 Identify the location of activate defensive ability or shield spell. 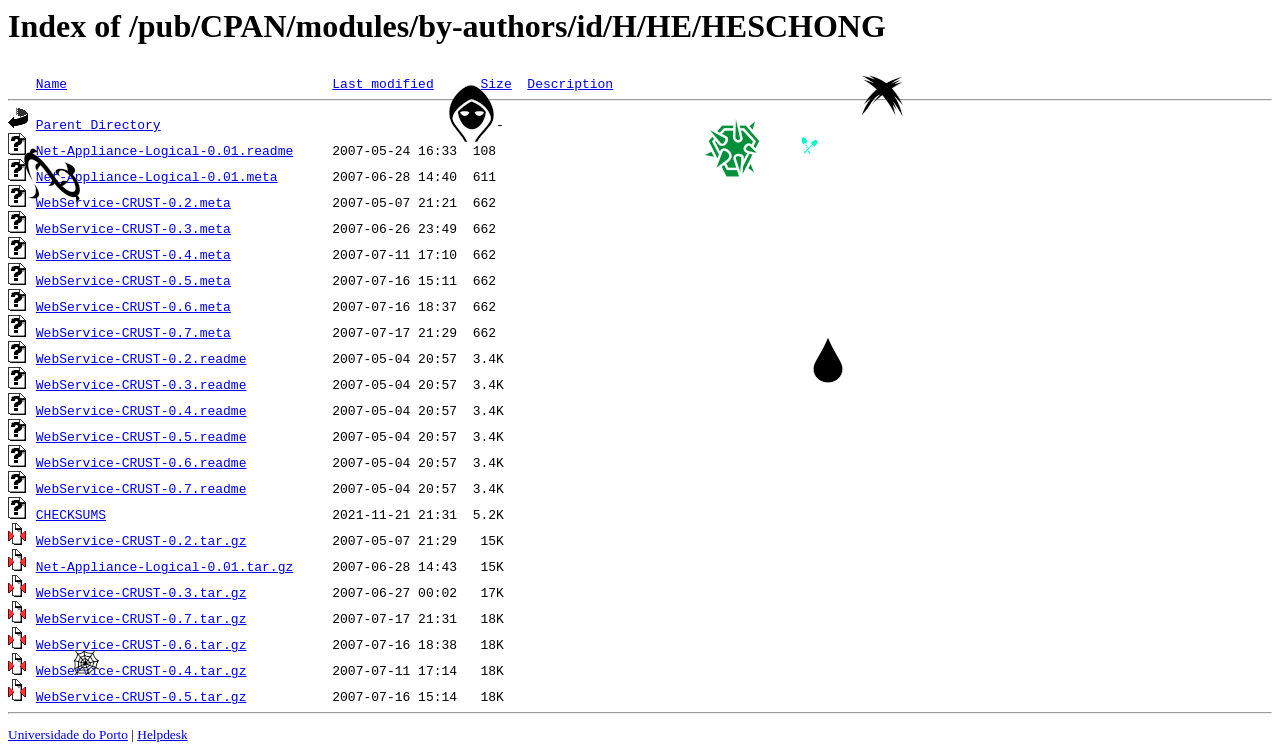
(734, 149).